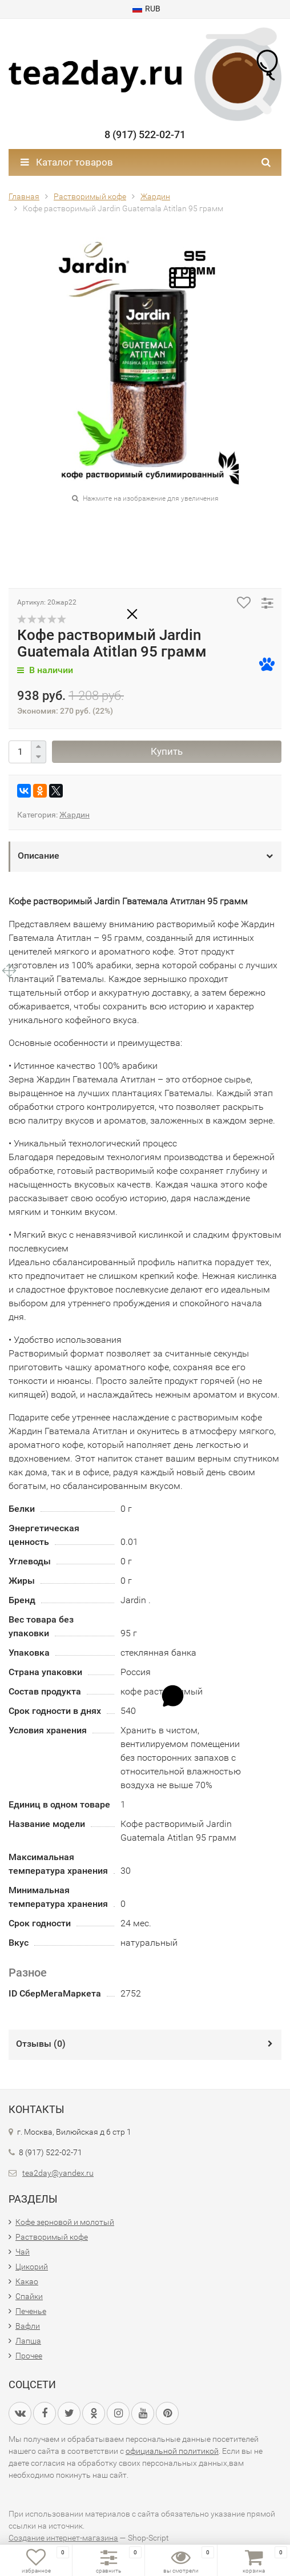 This screenshot has width=290, height=2576. I want to click on open chat or messaging, so click(172, 1696).